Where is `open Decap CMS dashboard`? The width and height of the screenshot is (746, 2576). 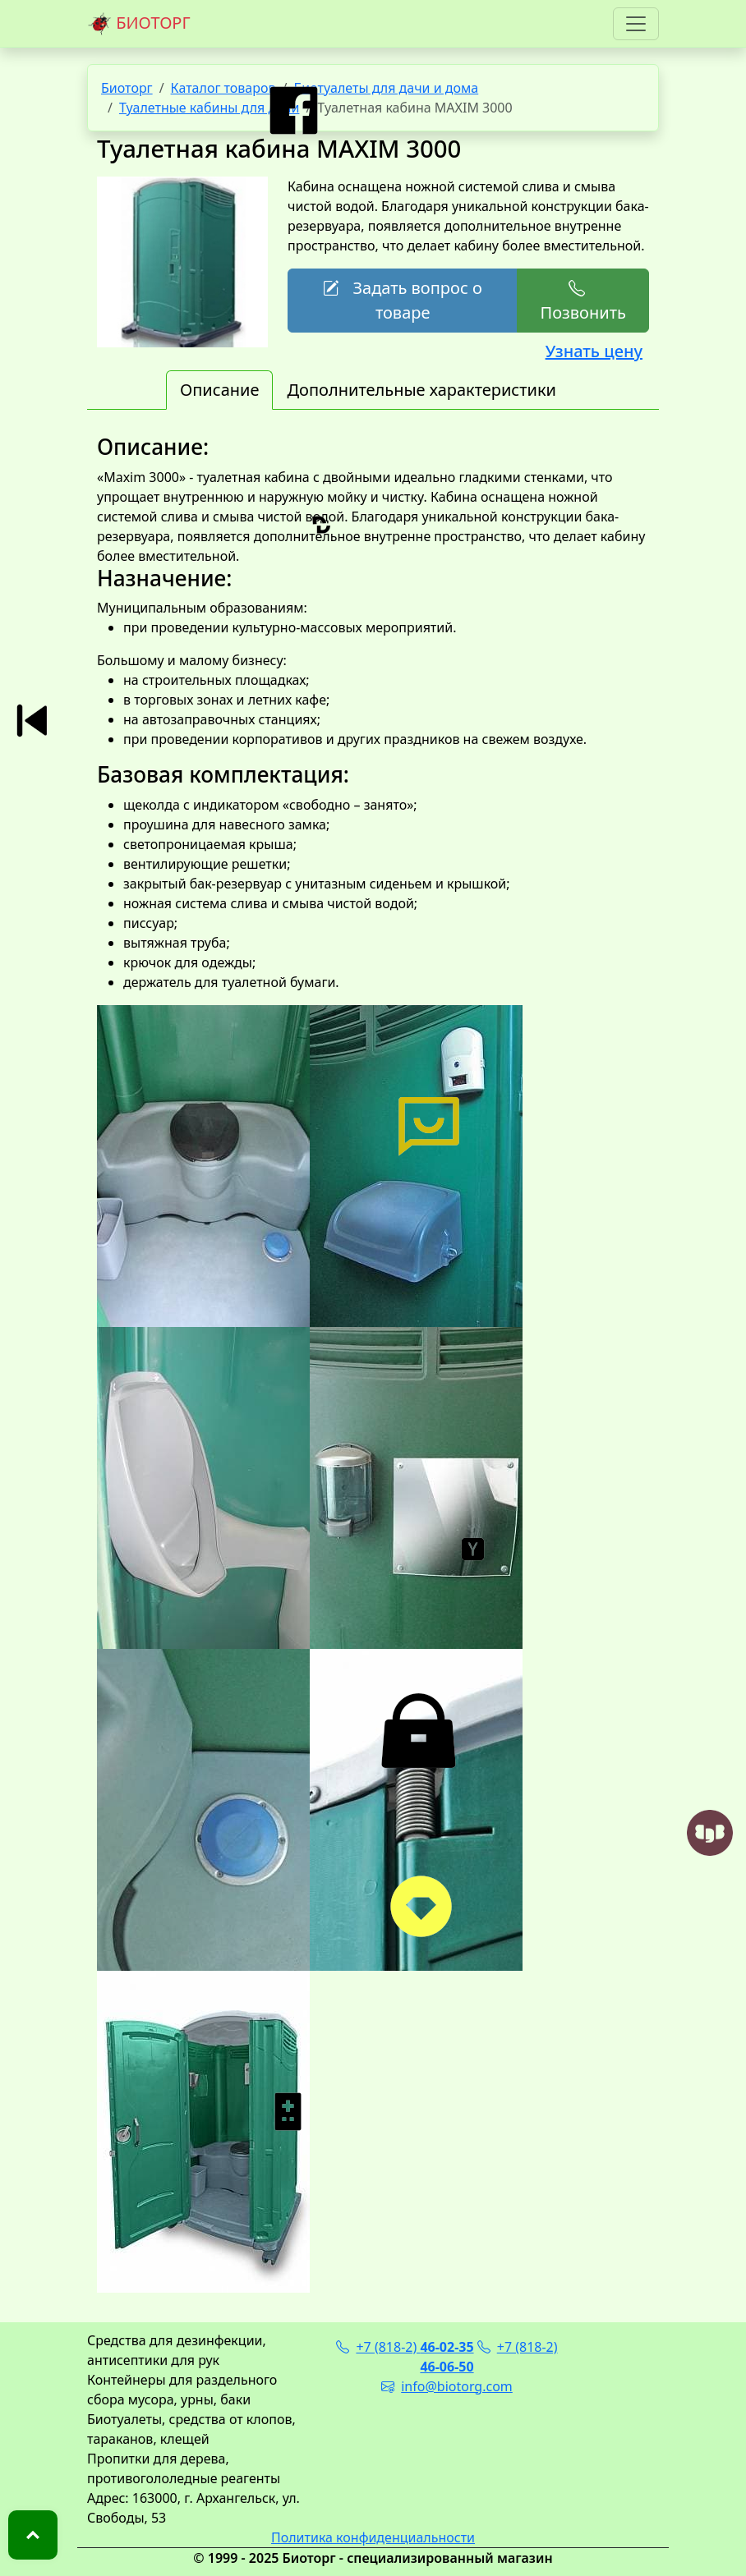 open Decap CMS dashboard is located at coordinates (321, 525).